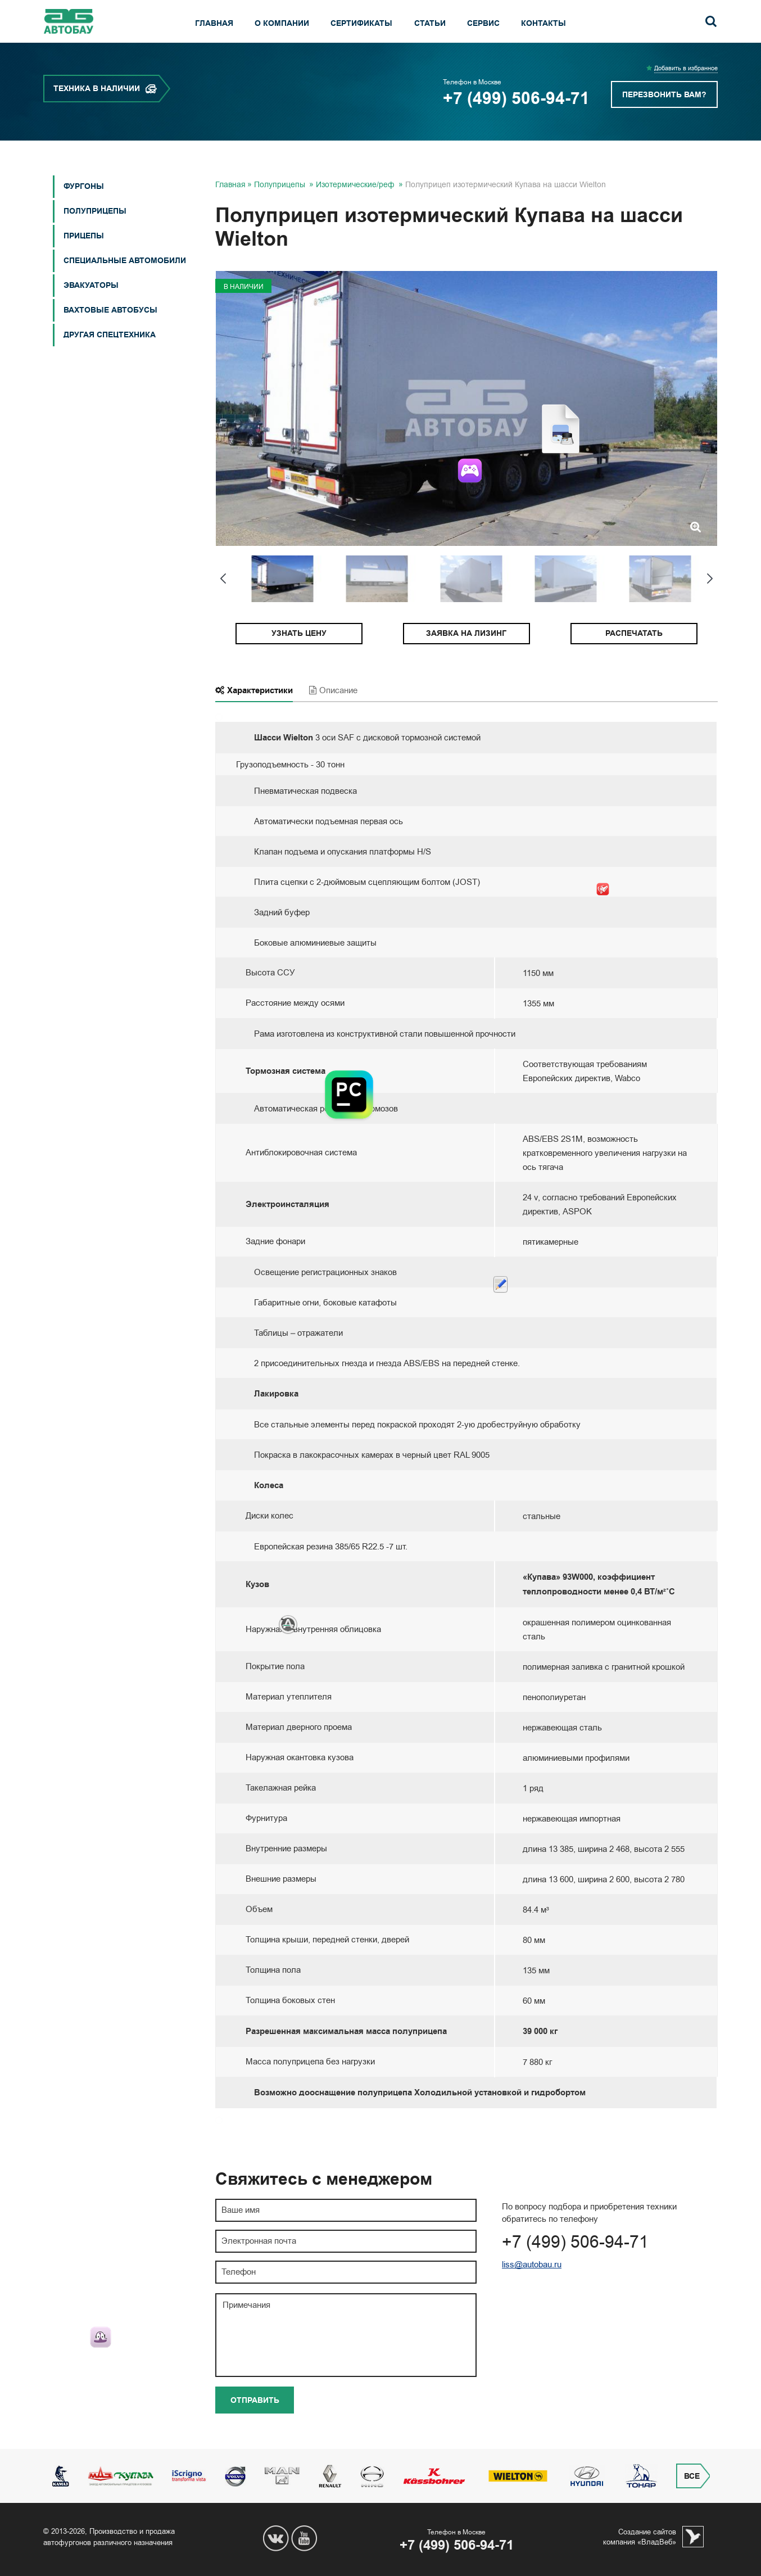  I want to click on launch ultrakill game, so click(603, 889).